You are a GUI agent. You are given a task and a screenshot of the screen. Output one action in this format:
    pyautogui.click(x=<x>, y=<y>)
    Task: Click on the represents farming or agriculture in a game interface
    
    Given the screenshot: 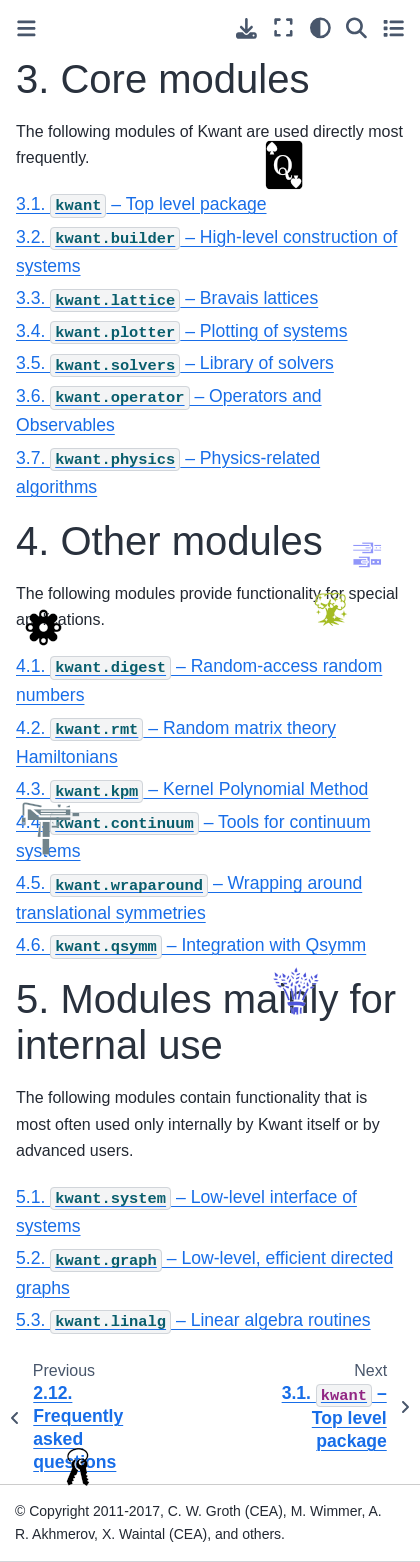 What is the action you would take?
    pyautogui.click(x=296, y=991)
    